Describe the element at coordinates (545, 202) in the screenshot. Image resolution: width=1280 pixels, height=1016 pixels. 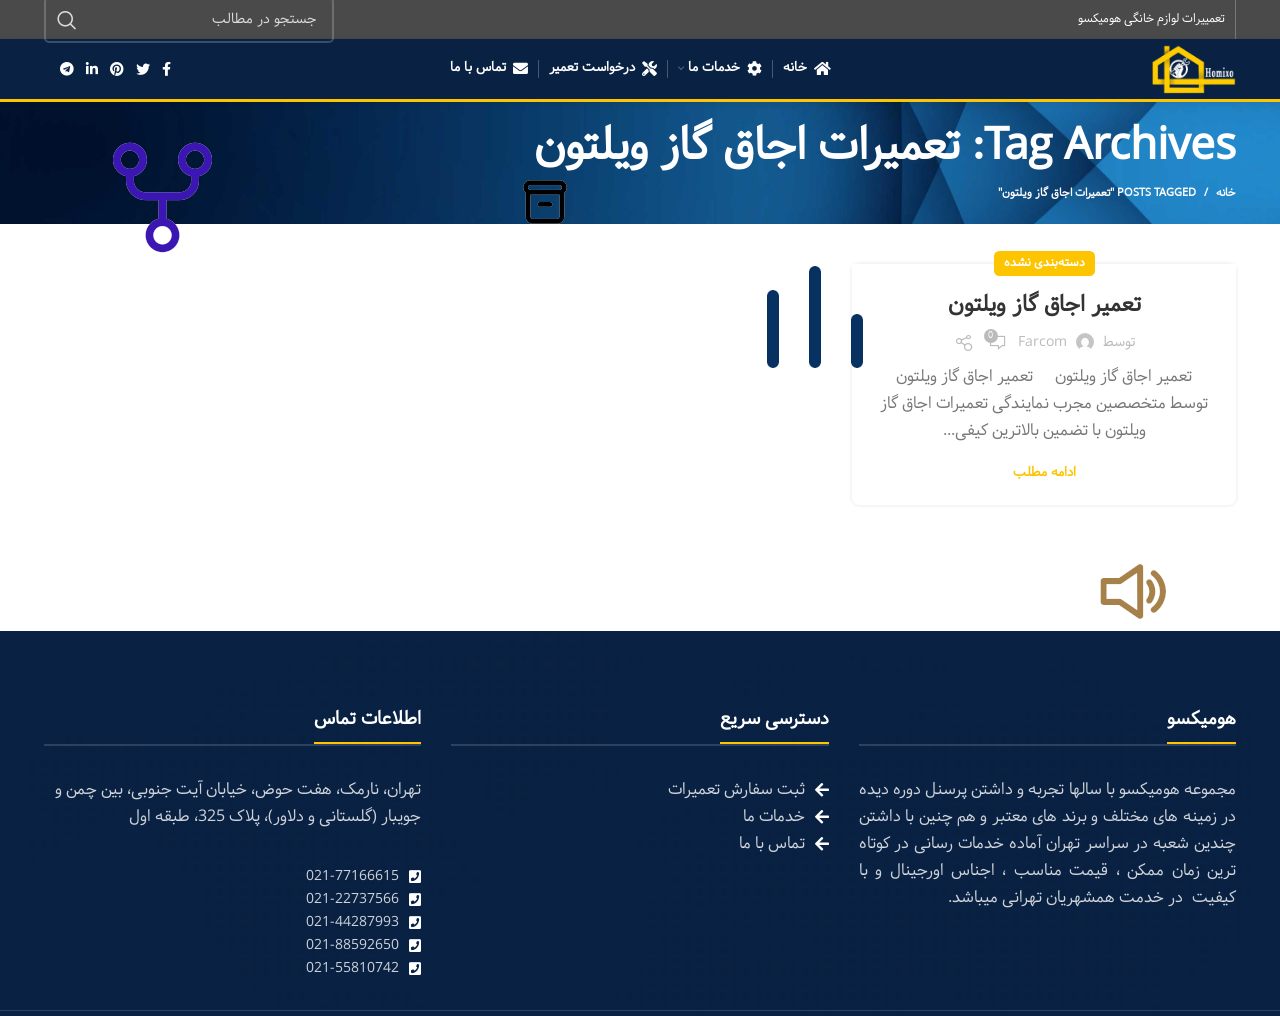
I see `archive this item` at that location.